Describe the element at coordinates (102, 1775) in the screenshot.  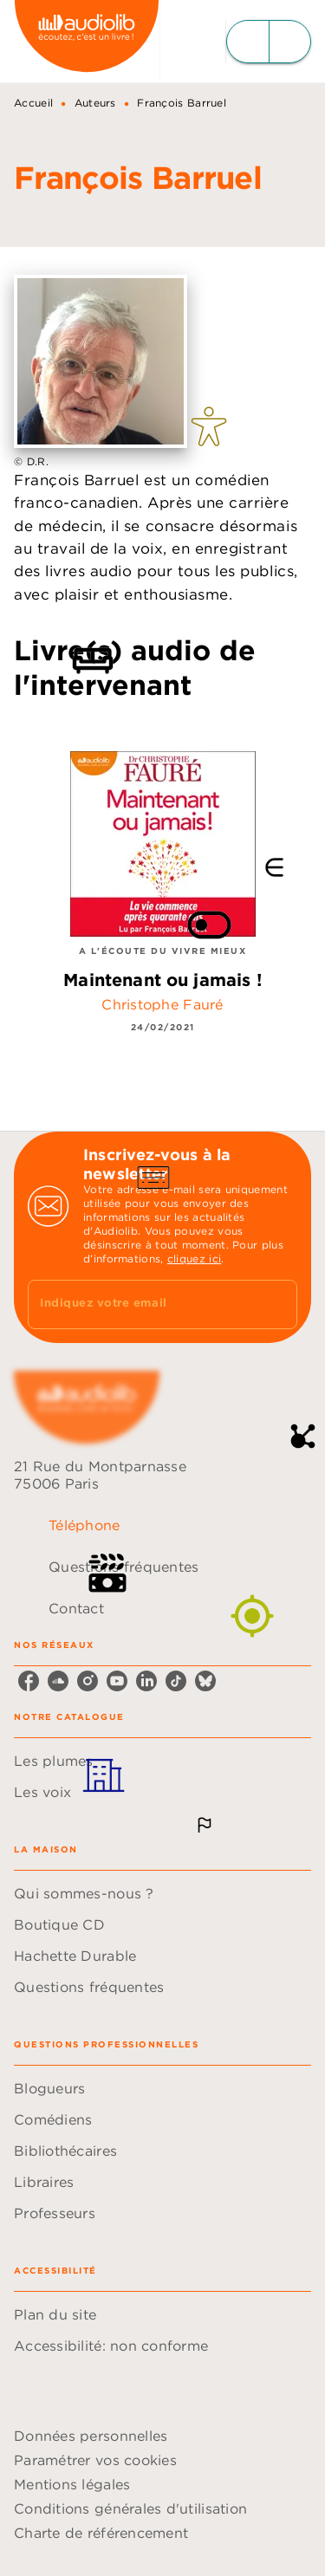
I see `view office or workplace location` at that location.